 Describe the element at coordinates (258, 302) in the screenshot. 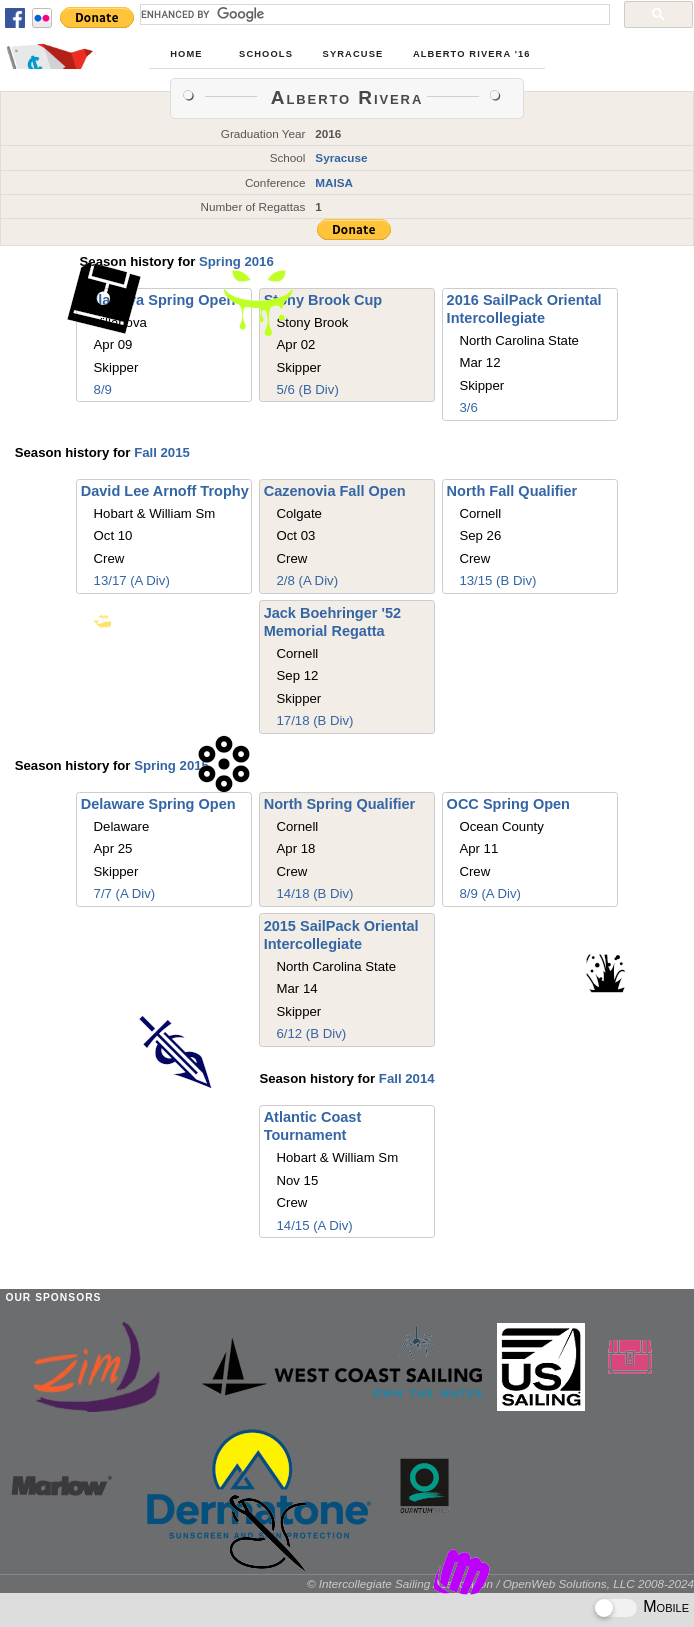

I see `indicates a delicious or tempting item` at that location.